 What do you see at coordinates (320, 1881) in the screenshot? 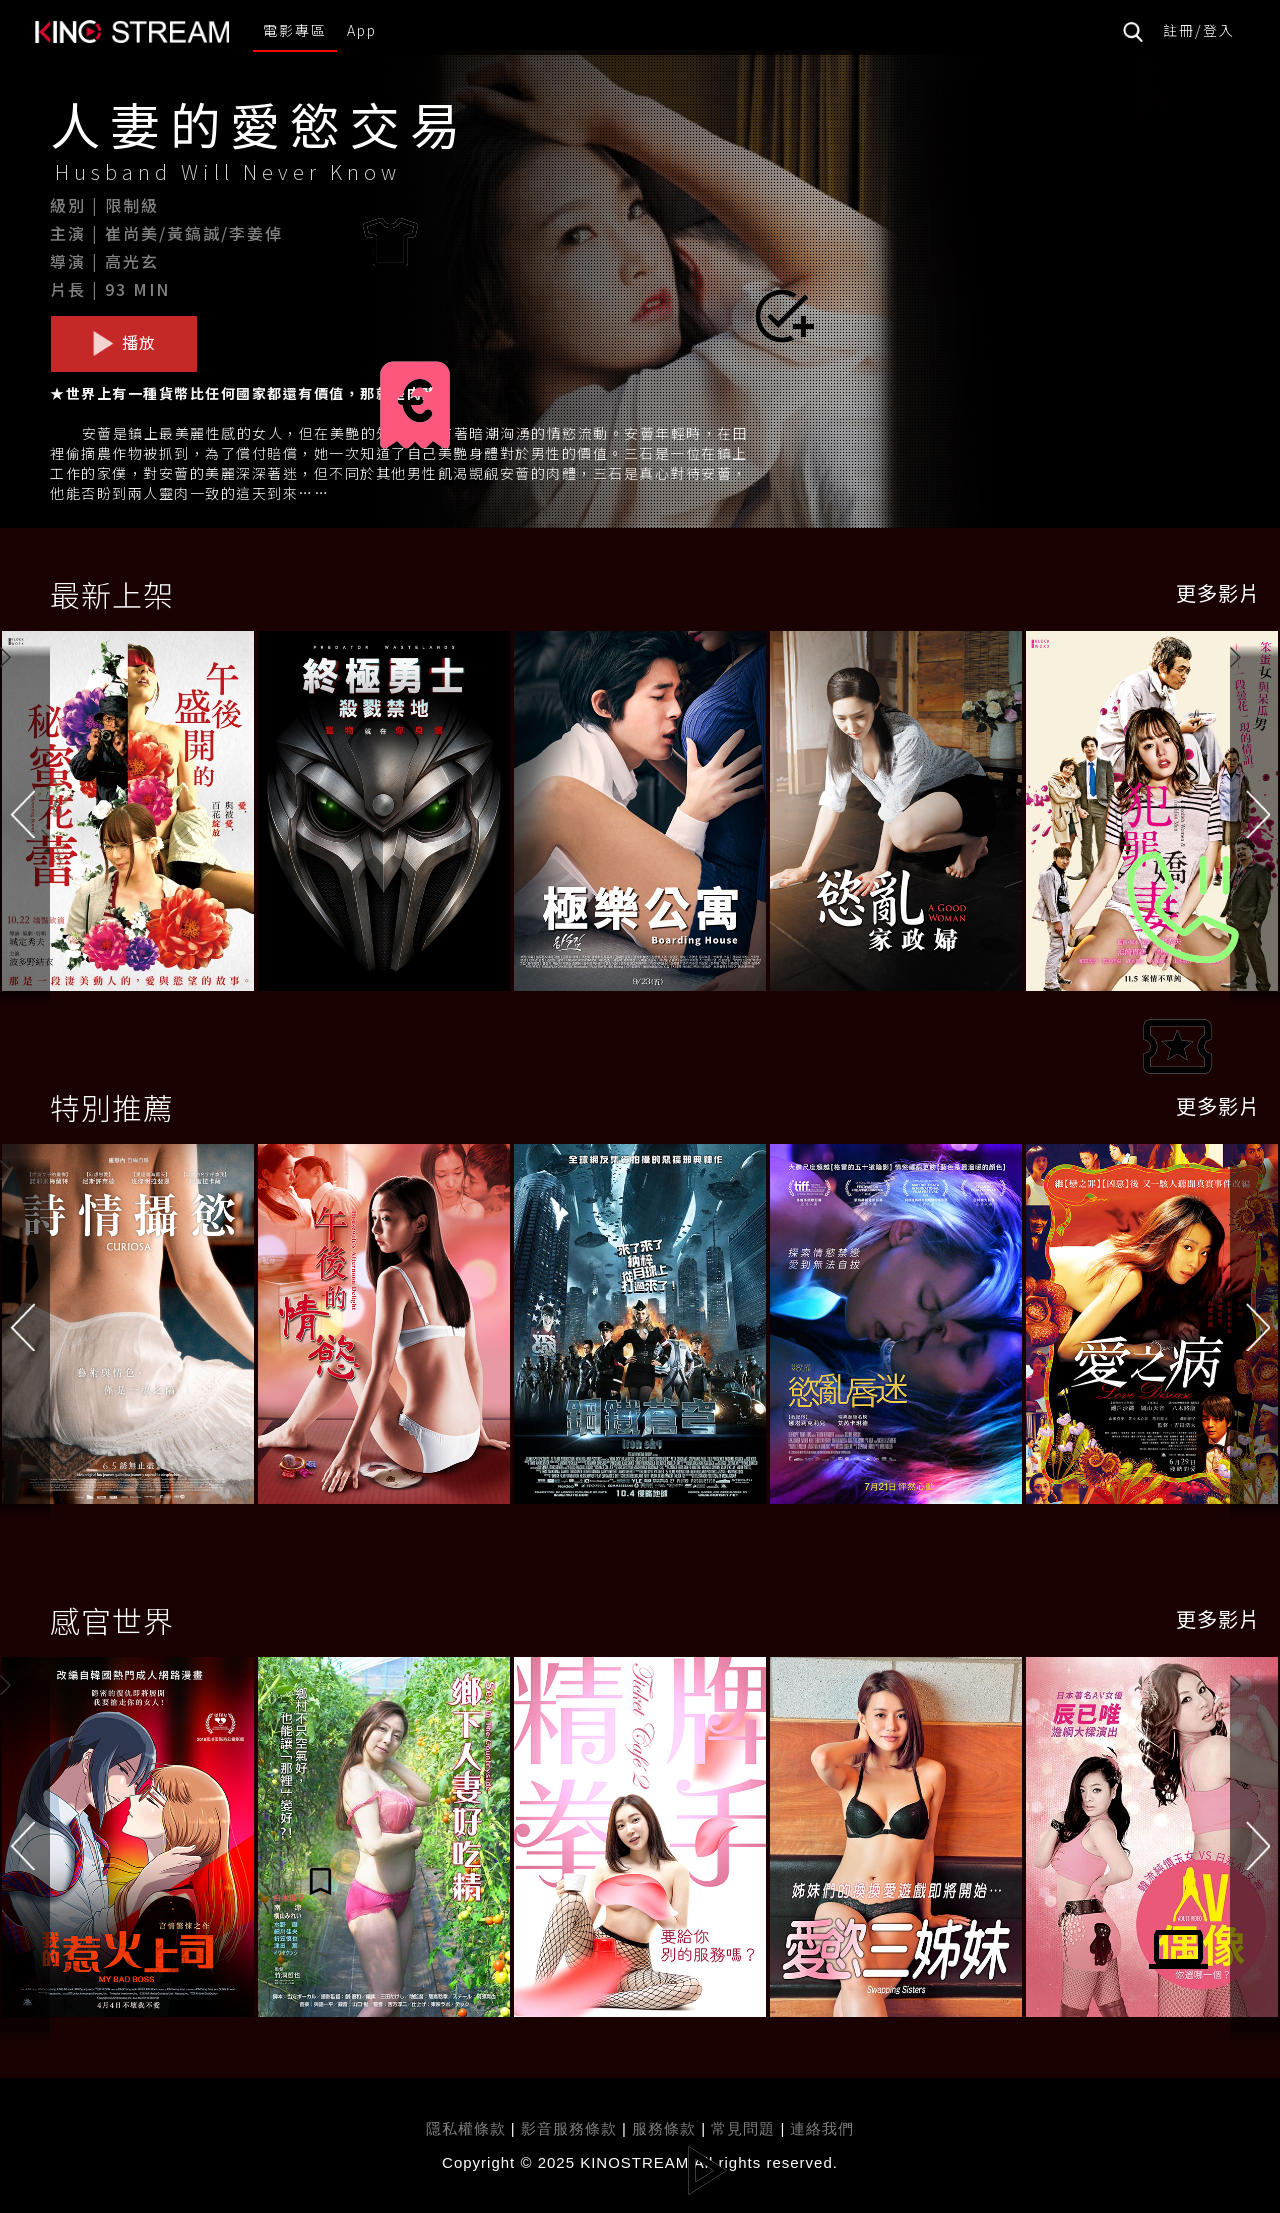
I see `save this item for later` at bounding box center [320, 1881].